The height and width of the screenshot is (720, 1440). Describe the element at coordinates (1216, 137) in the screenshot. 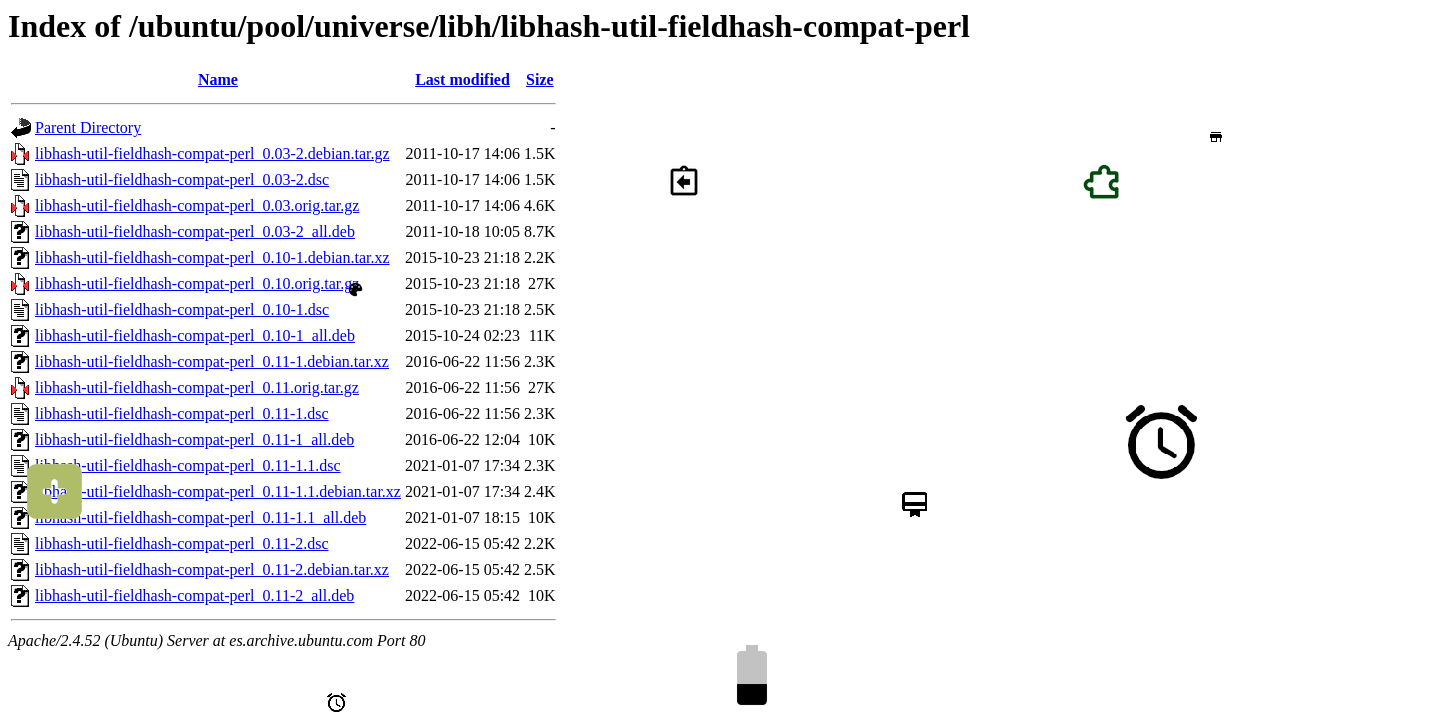

I see `browse or open the store` at that location.